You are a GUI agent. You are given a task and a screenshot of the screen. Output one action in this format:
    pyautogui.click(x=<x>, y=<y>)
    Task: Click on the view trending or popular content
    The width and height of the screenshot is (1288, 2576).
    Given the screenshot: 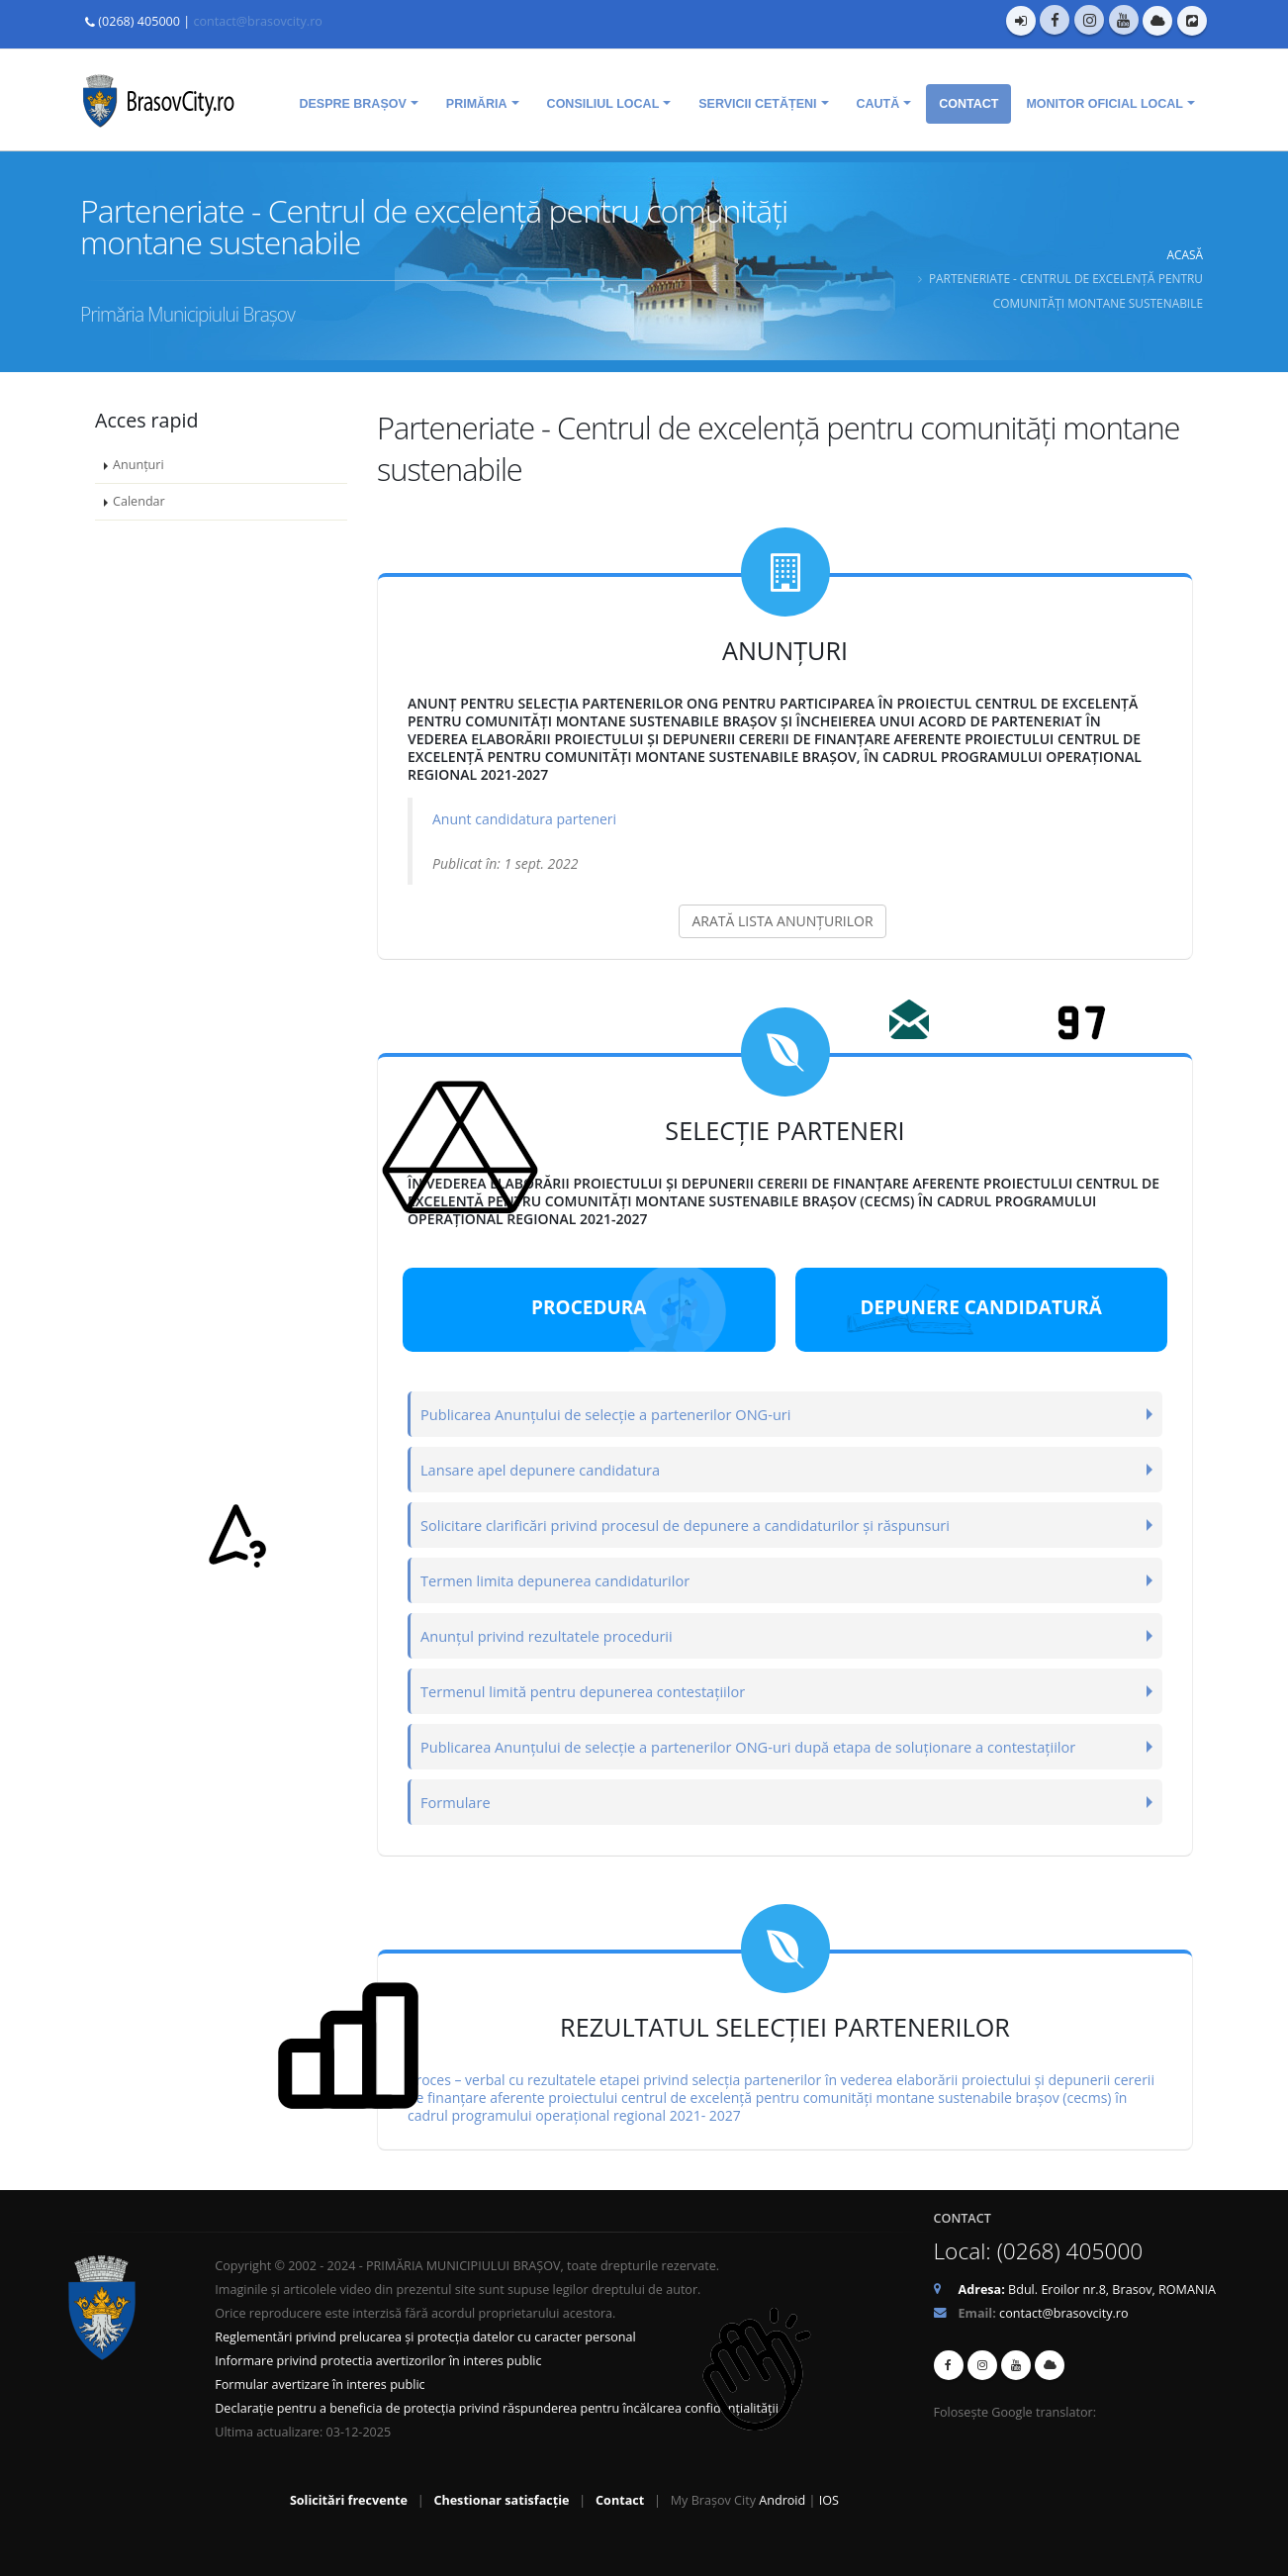 What is the action you would take?
    pyautogui.click(x=348, y=2046)
    